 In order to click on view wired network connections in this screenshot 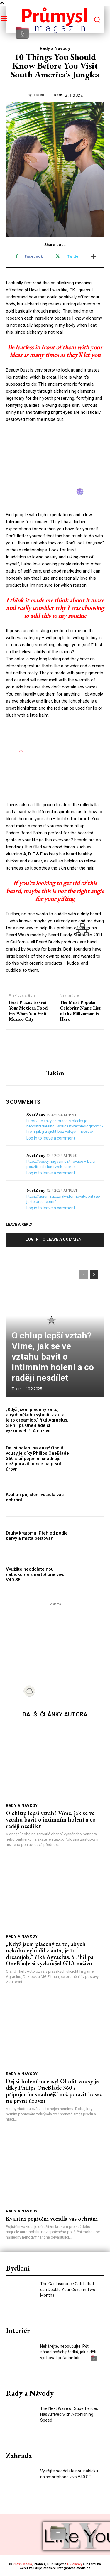, I will do `click(82, 930)`.